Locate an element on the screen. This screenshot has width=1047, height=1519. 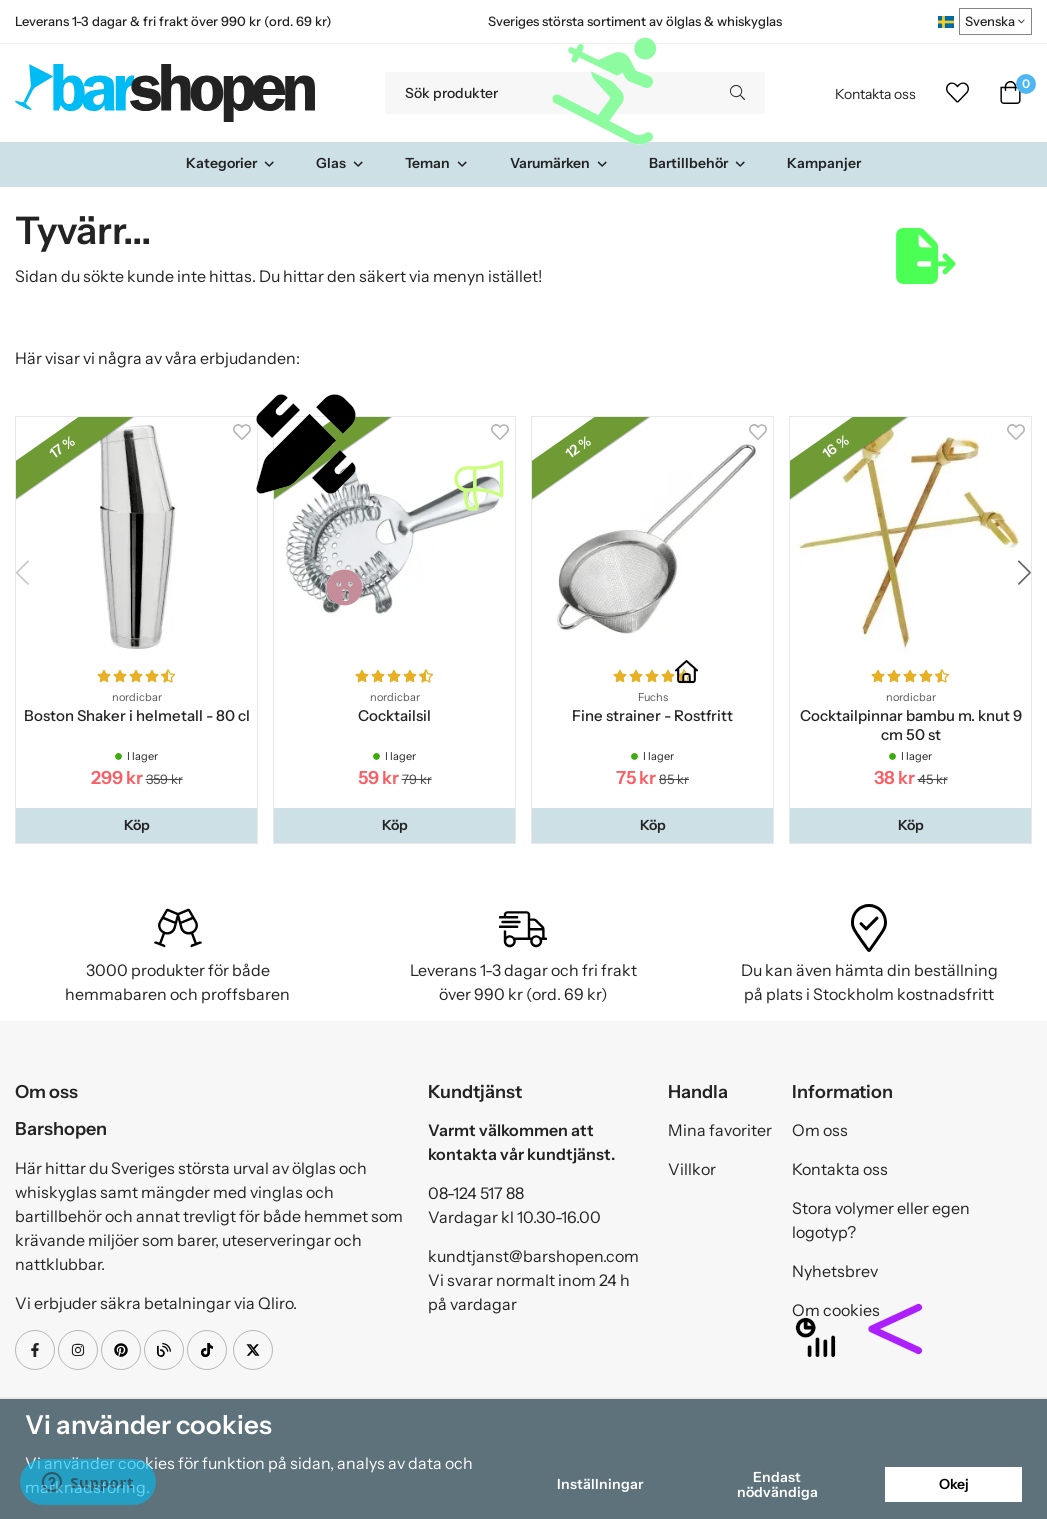
access design or editing tools is located at coordinates (306, 444).